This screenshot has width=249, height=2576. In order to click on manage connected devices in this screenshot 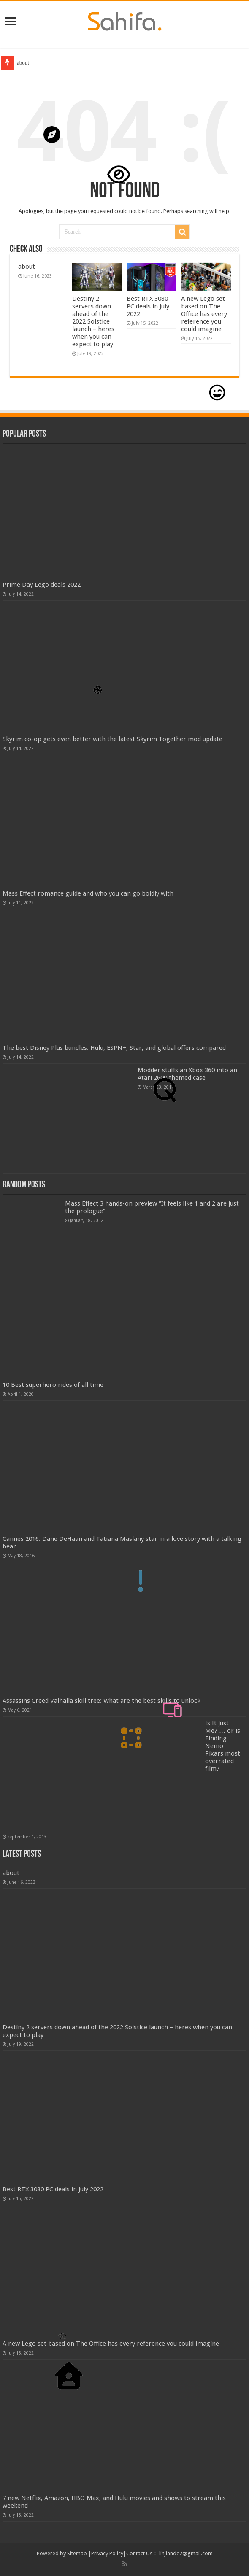, I will do `click(172, 1710)`.